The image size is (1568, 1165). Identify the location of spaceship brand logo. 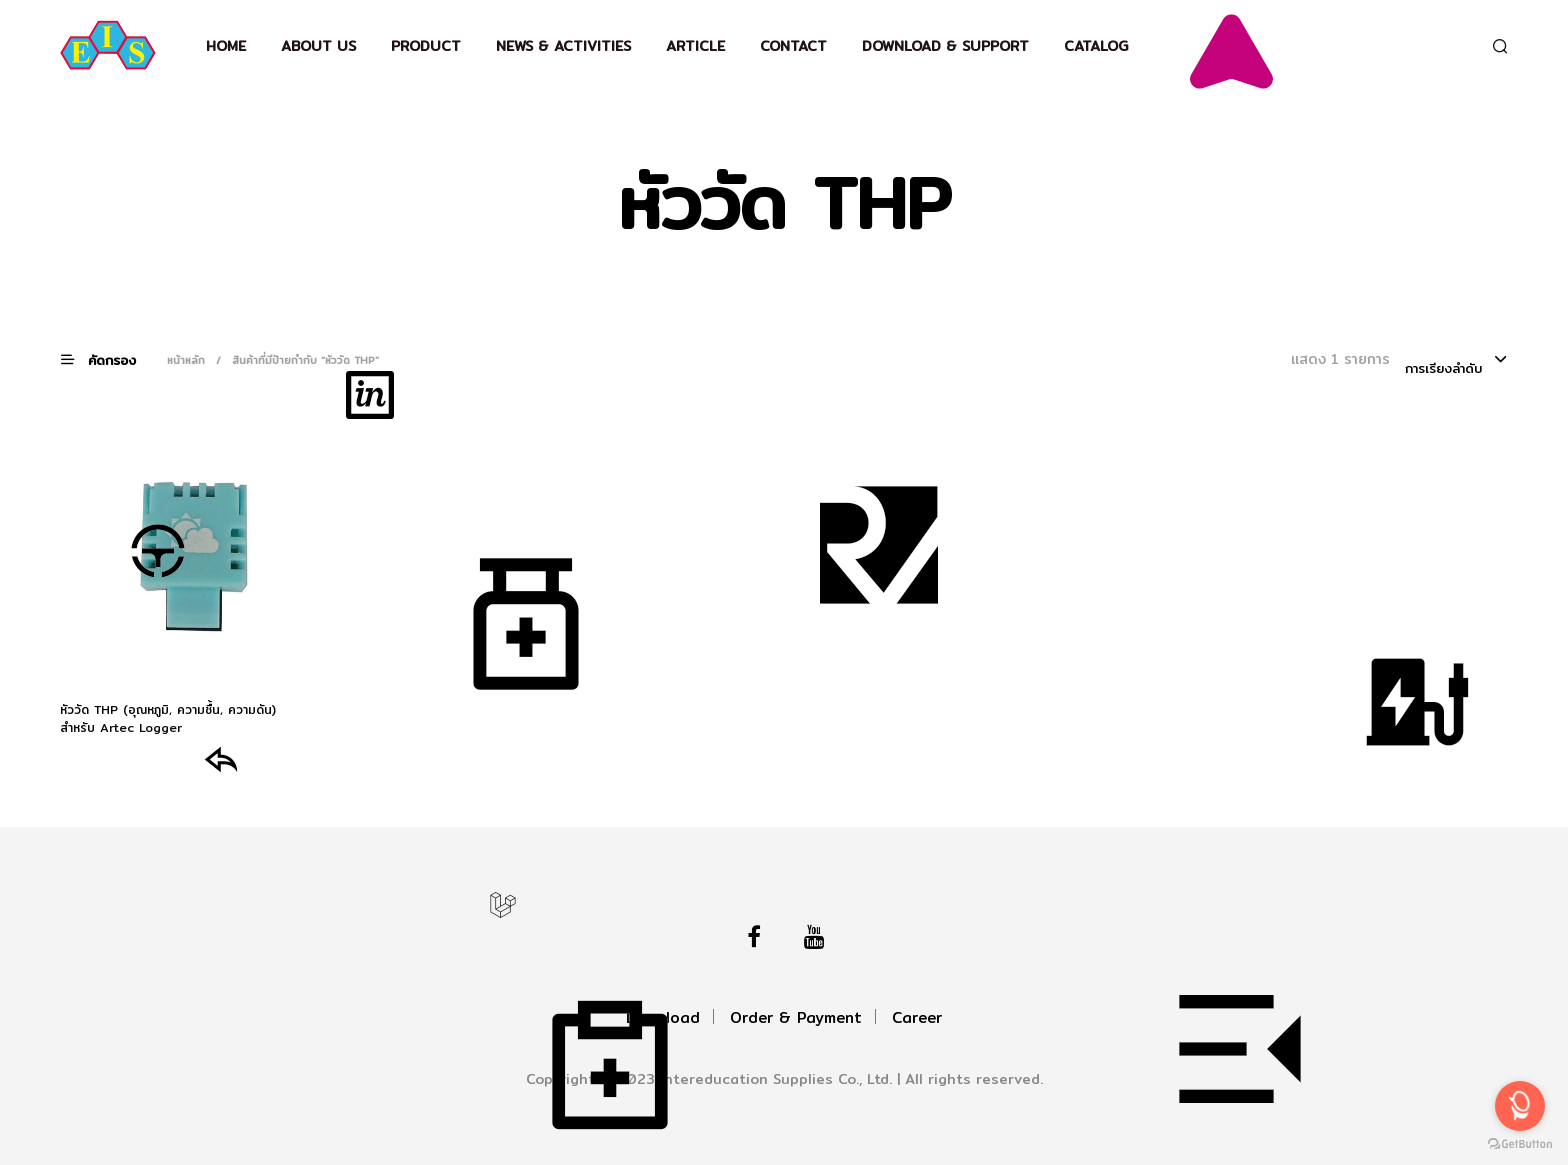
(1231, 51).